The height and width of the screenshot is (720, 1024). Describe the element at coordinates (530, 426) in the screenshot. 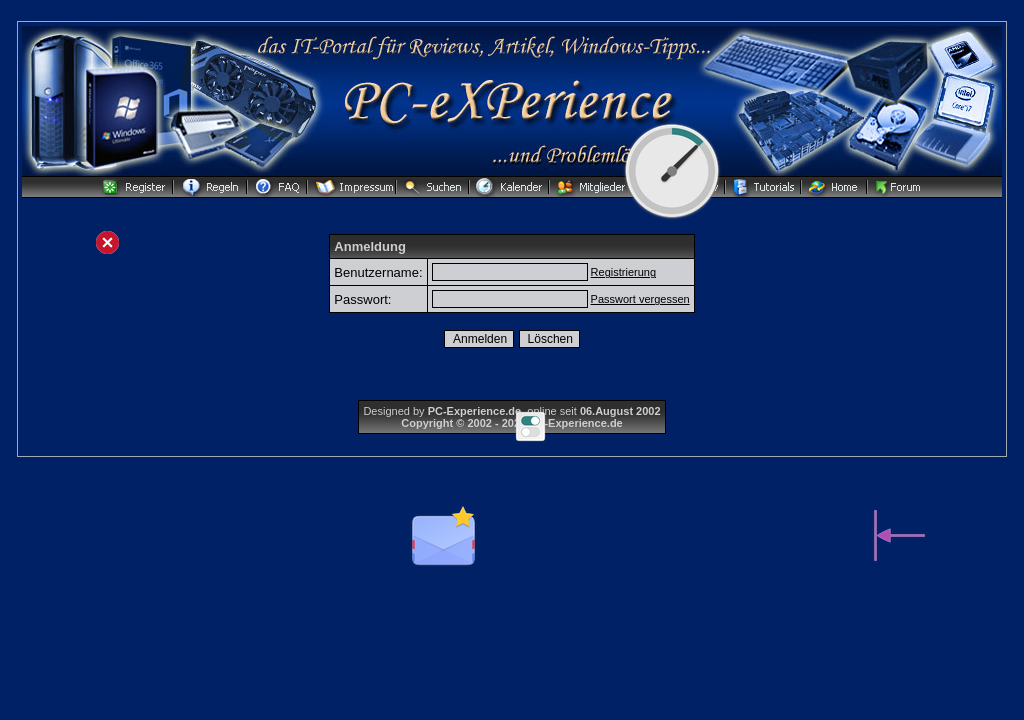

I see `open system tweaks or settings customization` at that location.